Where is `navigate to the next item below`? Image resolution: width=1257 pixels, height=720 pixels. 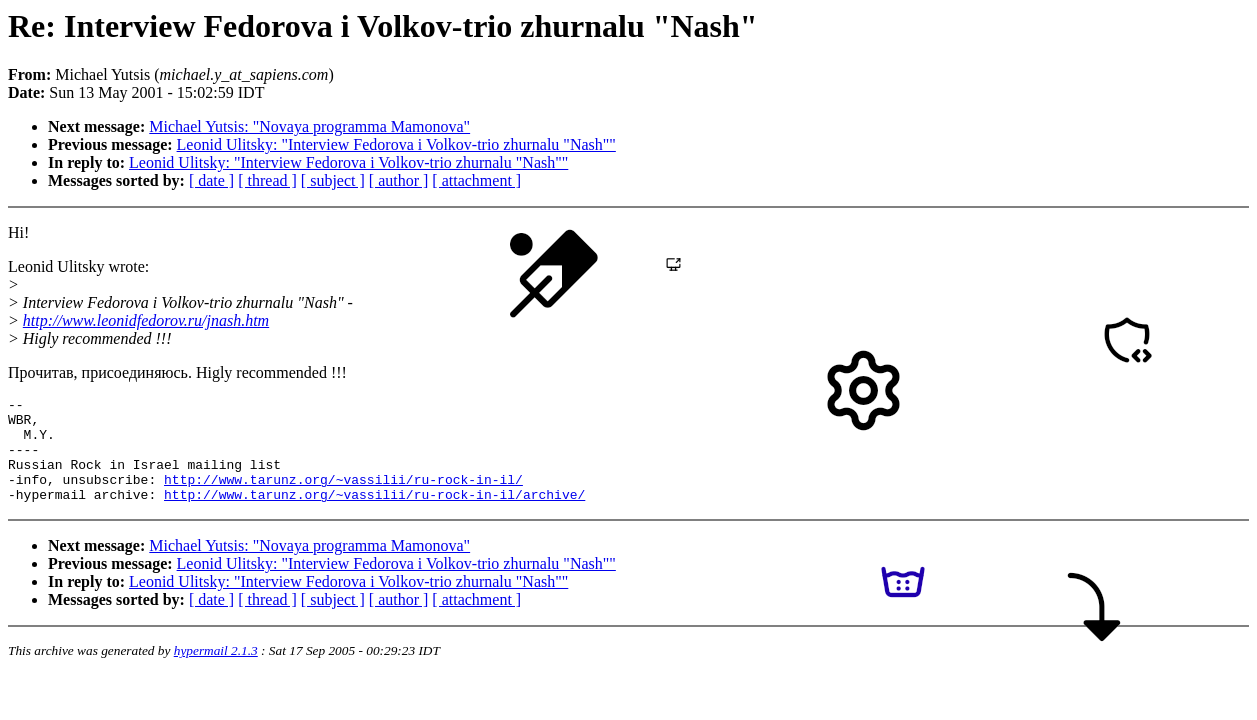
navigate to the next item below is located at coordinates (1094, 607).